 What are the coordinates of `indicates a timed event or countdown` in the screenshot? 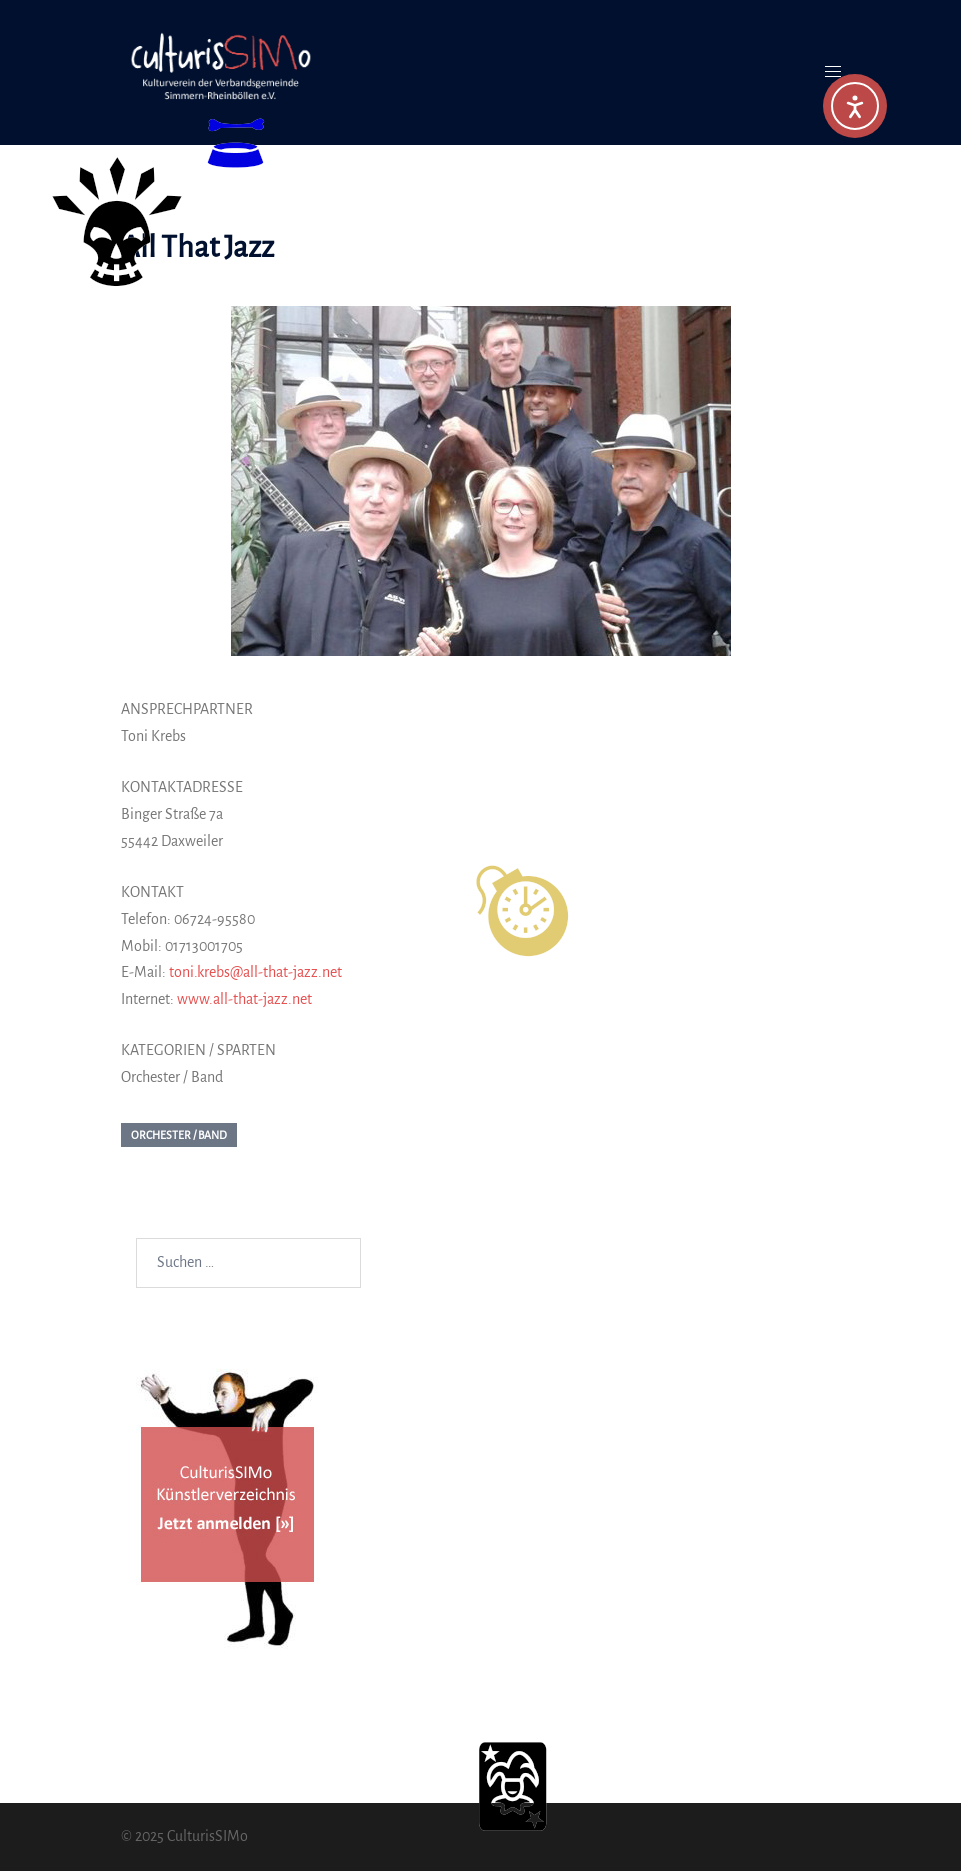 It's located at (522, 910).